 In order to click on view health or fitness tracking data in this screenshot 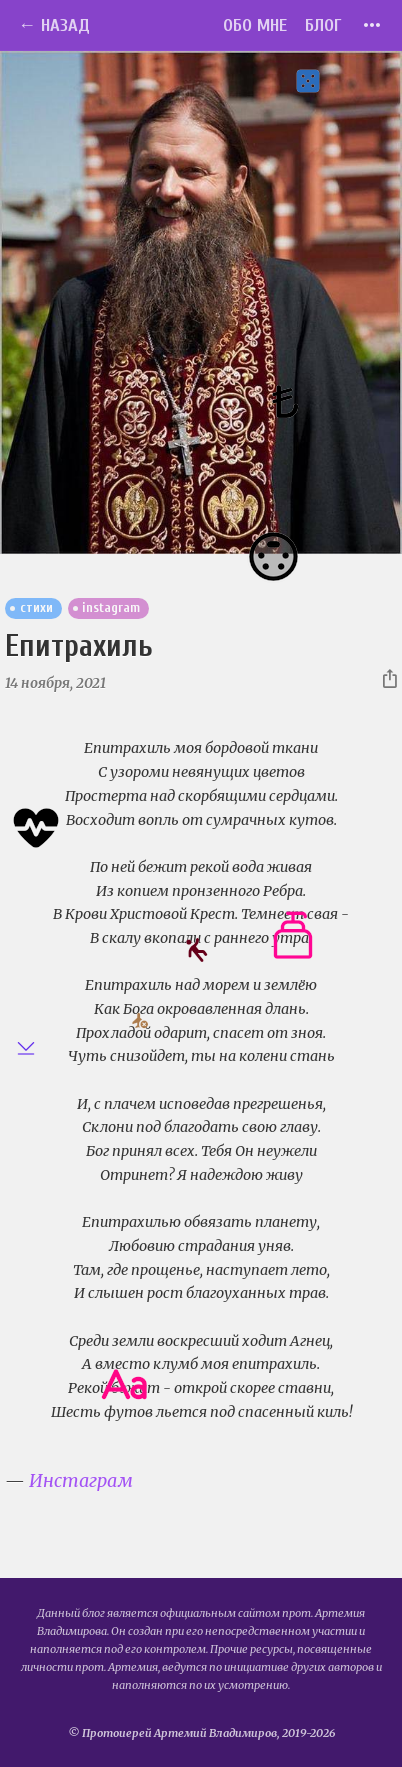, I will do `click(36, 828)`.